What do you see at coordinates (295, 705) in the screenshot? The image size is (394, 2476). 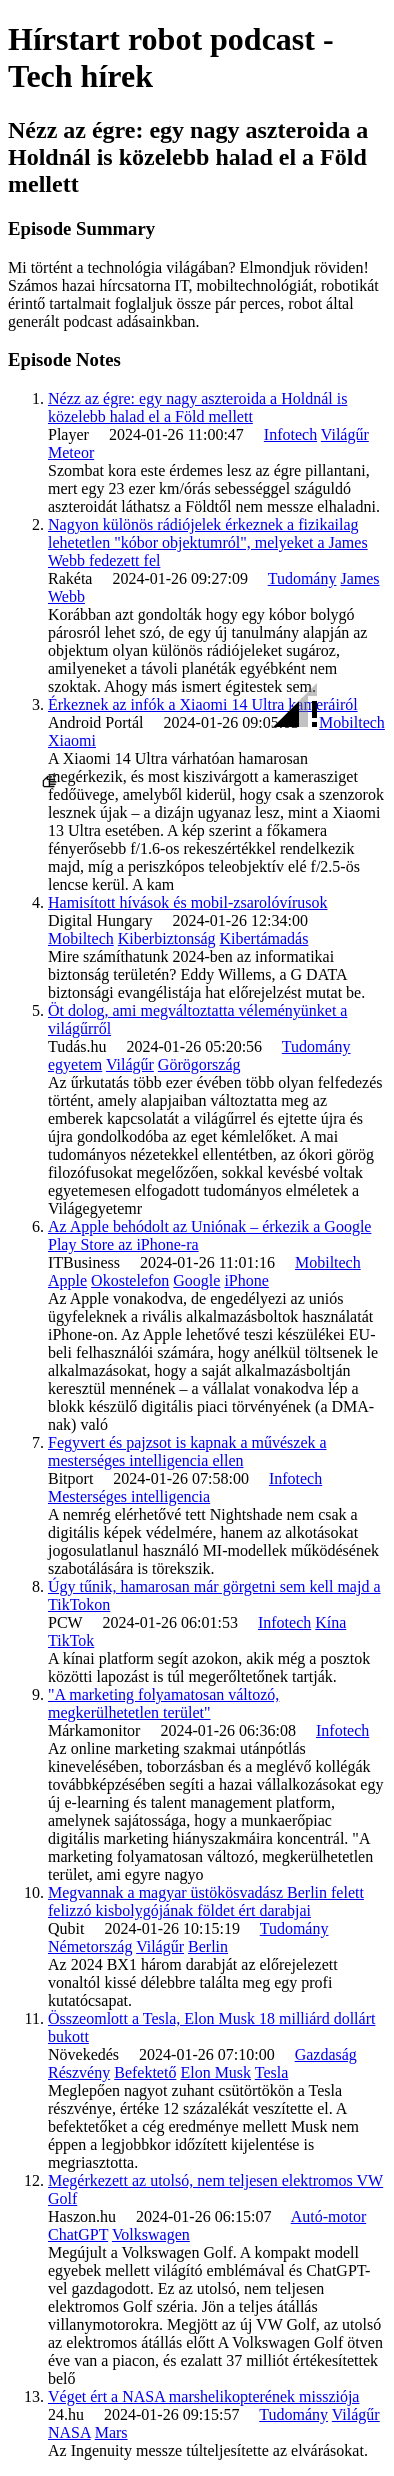 I see `indicates weak cellular signal with no internet connection` at bounding box center [295, 705].